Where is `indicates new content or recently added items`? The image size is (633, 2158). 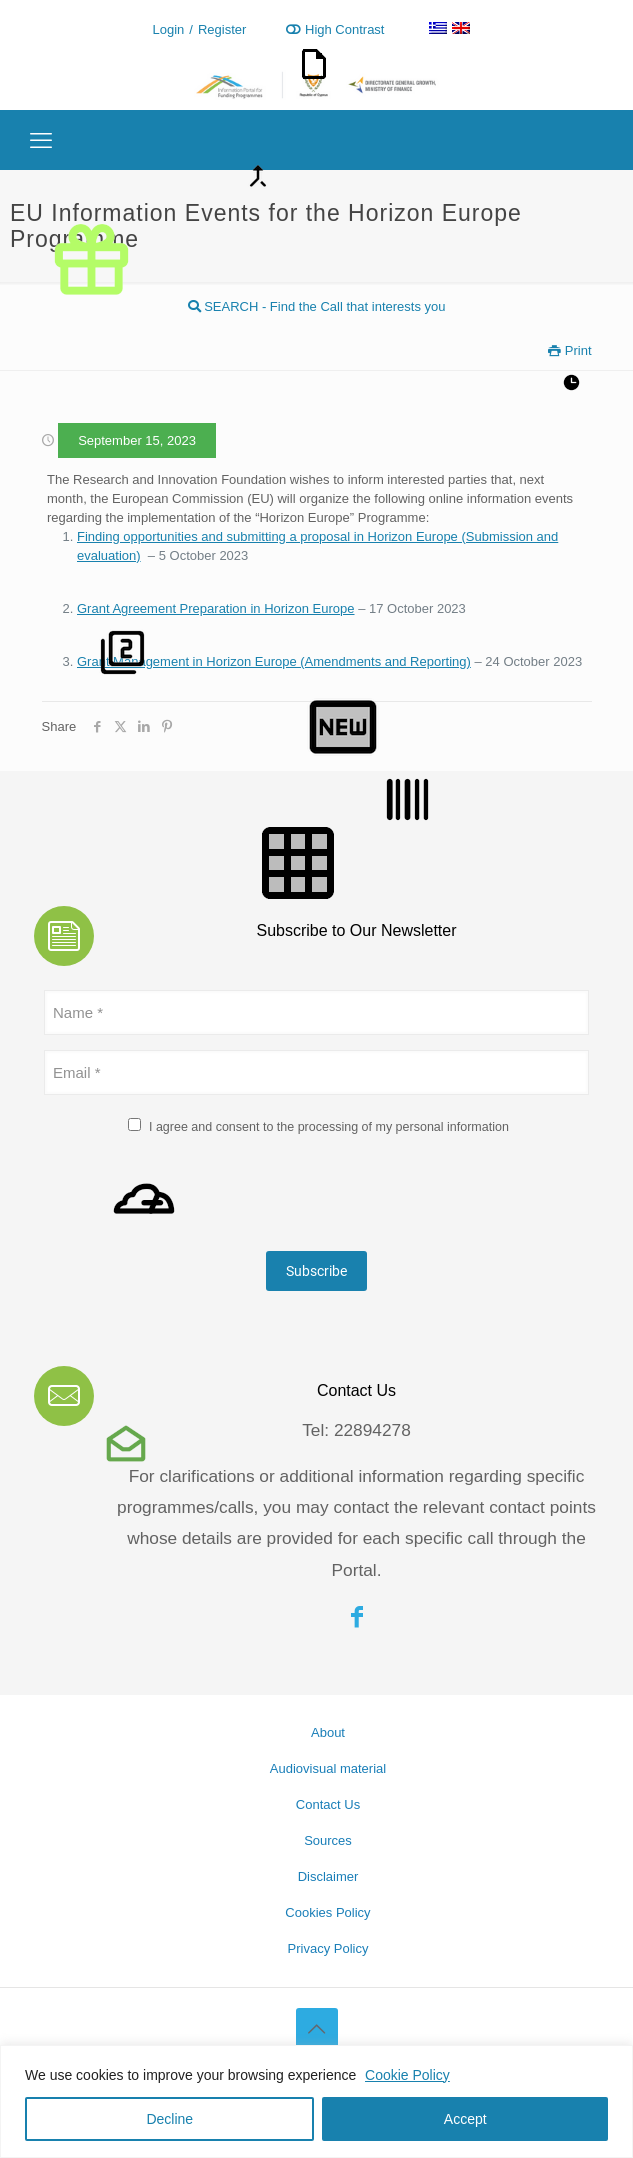 indicates new content or recently added items is located at coordinates (343, 727).